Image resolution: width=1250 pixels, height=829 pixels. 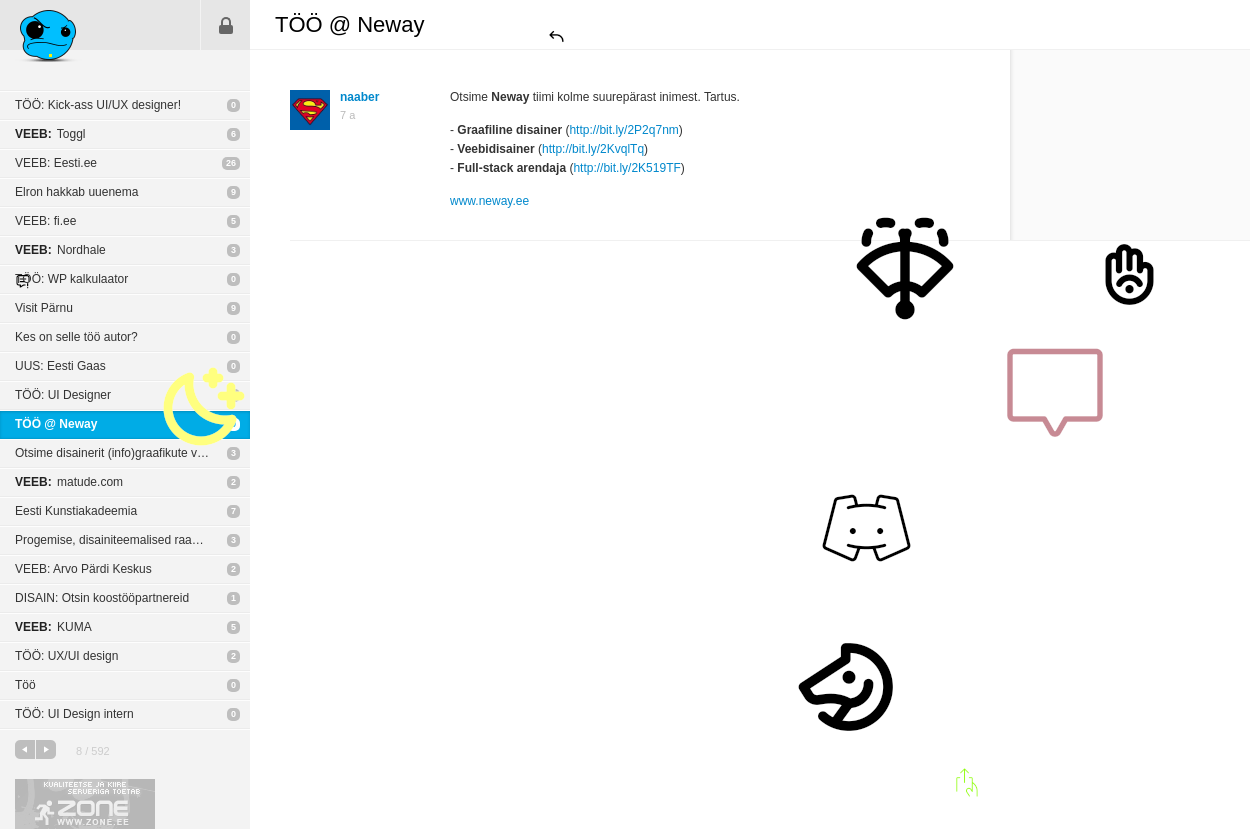 What do you see at coordinates (849, 687) in the screenshot?
I see `access equestrian or horse-related features` at bounding box center [849, 687].